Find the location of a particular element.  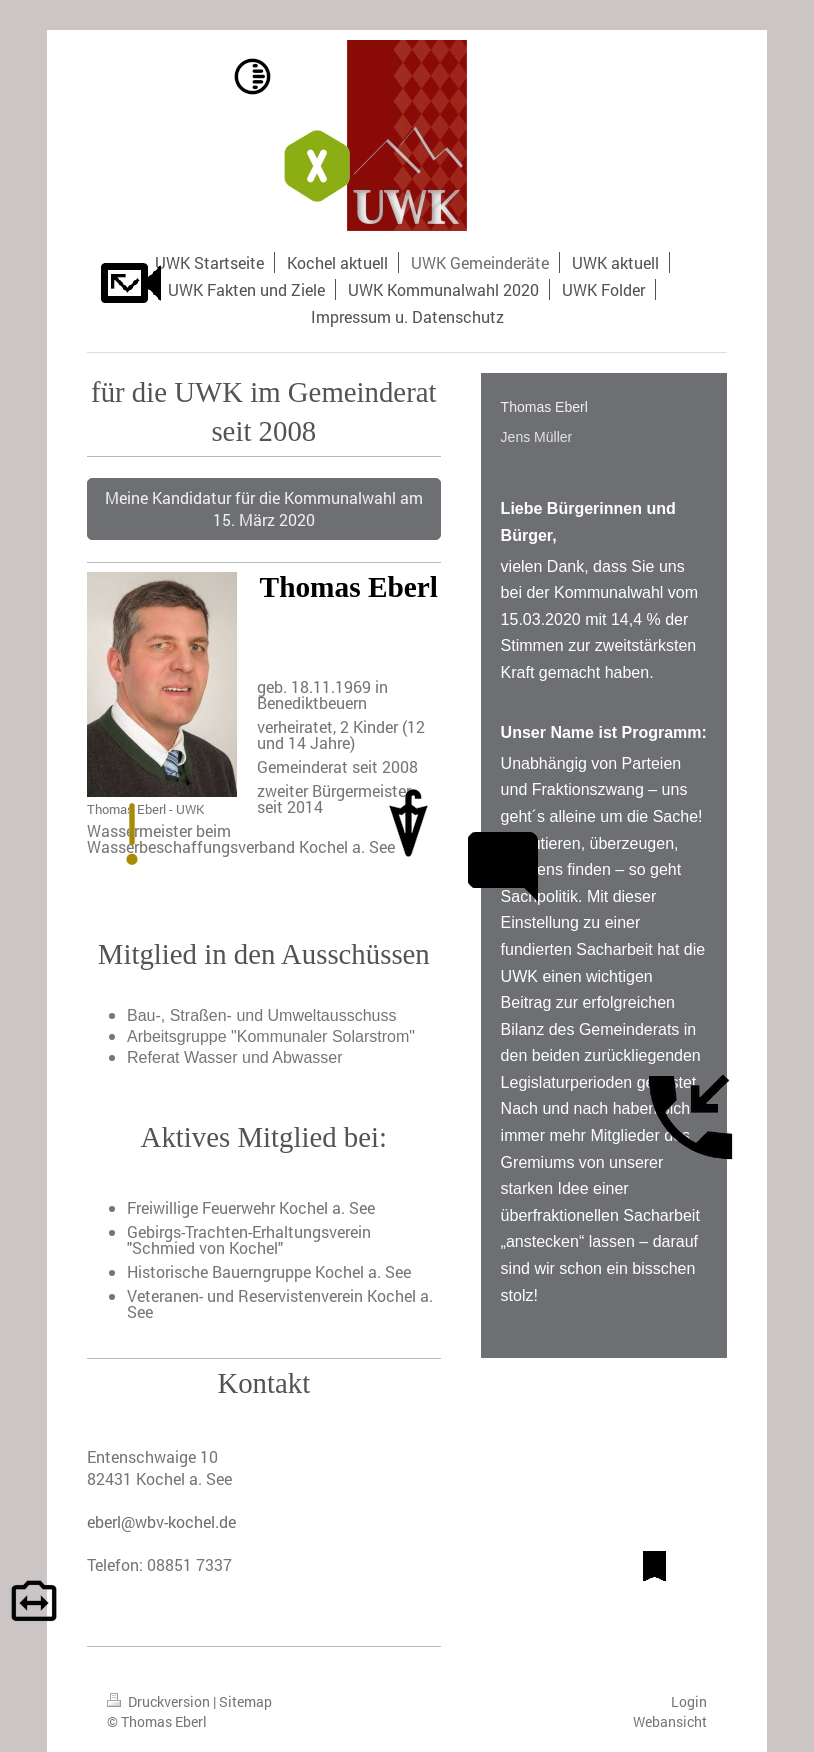

toggle shadow effects on an element is located at coordinates (252, 76).